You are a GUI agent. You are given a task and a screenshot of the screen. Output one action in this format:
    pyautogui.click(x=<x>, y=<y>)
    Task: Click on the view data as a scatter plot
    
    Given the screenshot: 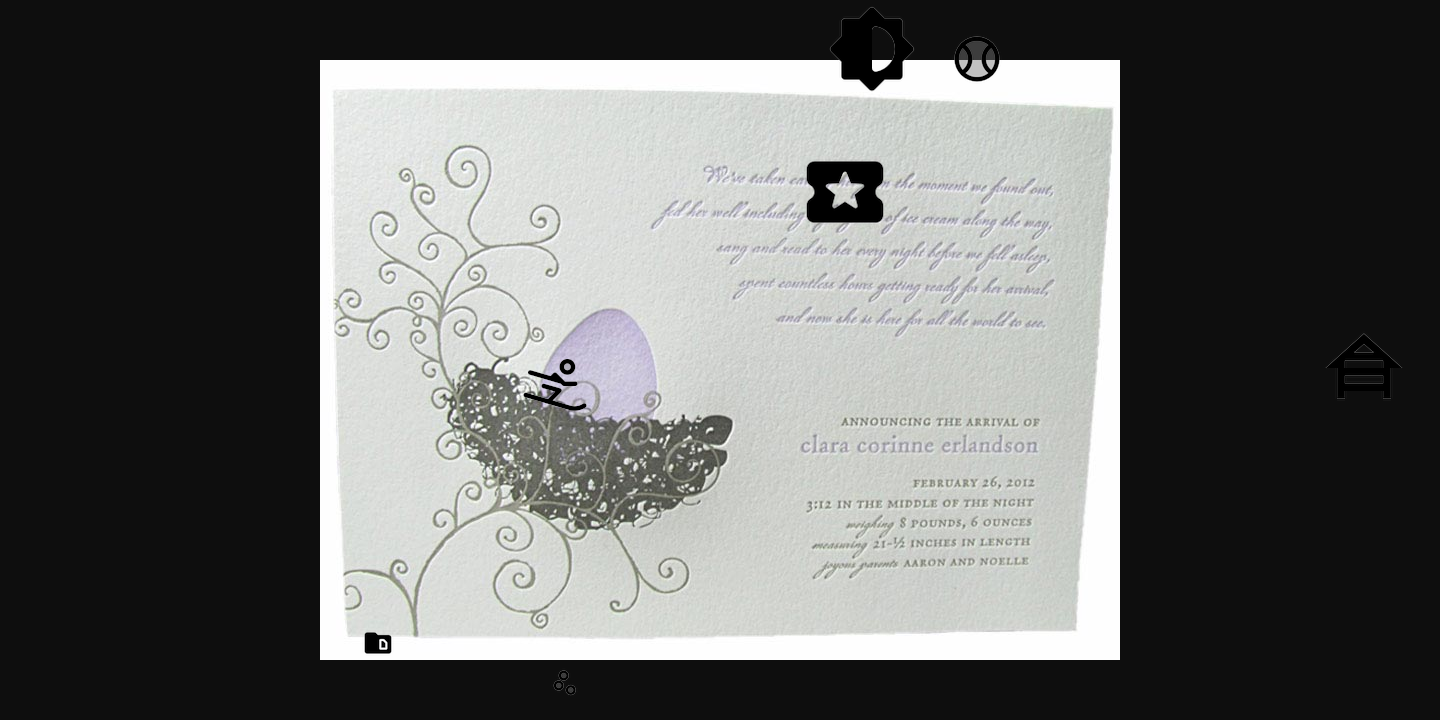 What is the action you would take?
    pyautogui.click(x=565, y=683)
    